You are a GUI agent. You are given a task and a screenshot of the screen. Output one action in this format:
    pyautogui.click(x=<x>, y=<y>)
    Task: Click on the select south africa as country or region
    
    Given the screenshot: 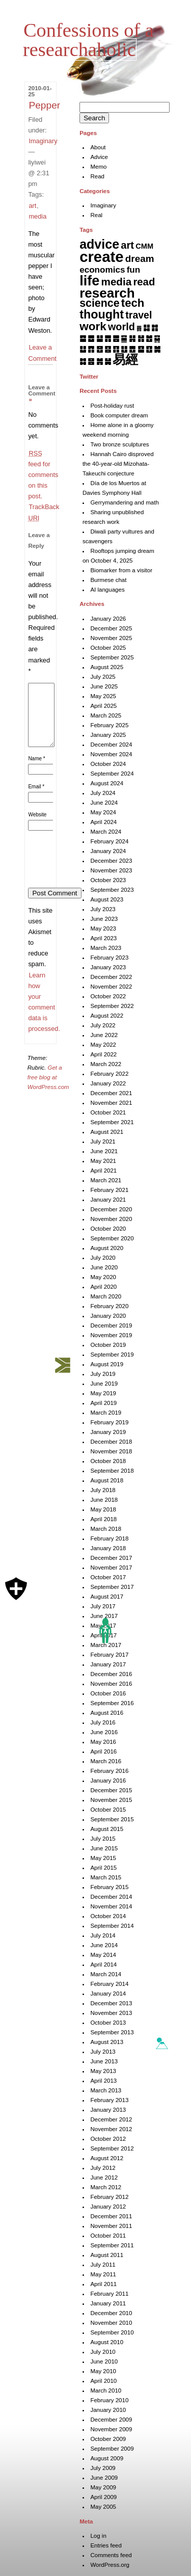 What is the action you would take?
    pyautogui.click(x=63, y=1365)
    